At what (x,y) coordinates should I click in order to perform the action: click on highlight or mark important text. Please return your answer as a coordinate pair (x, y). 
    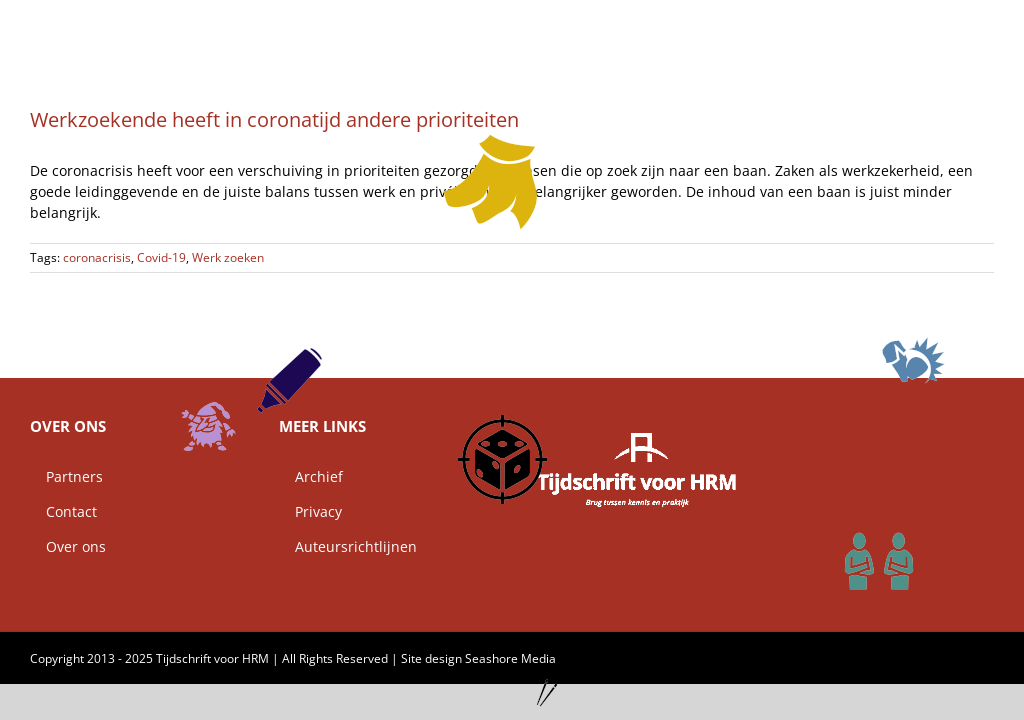
    Looking at the image, I should click on (289, 380).